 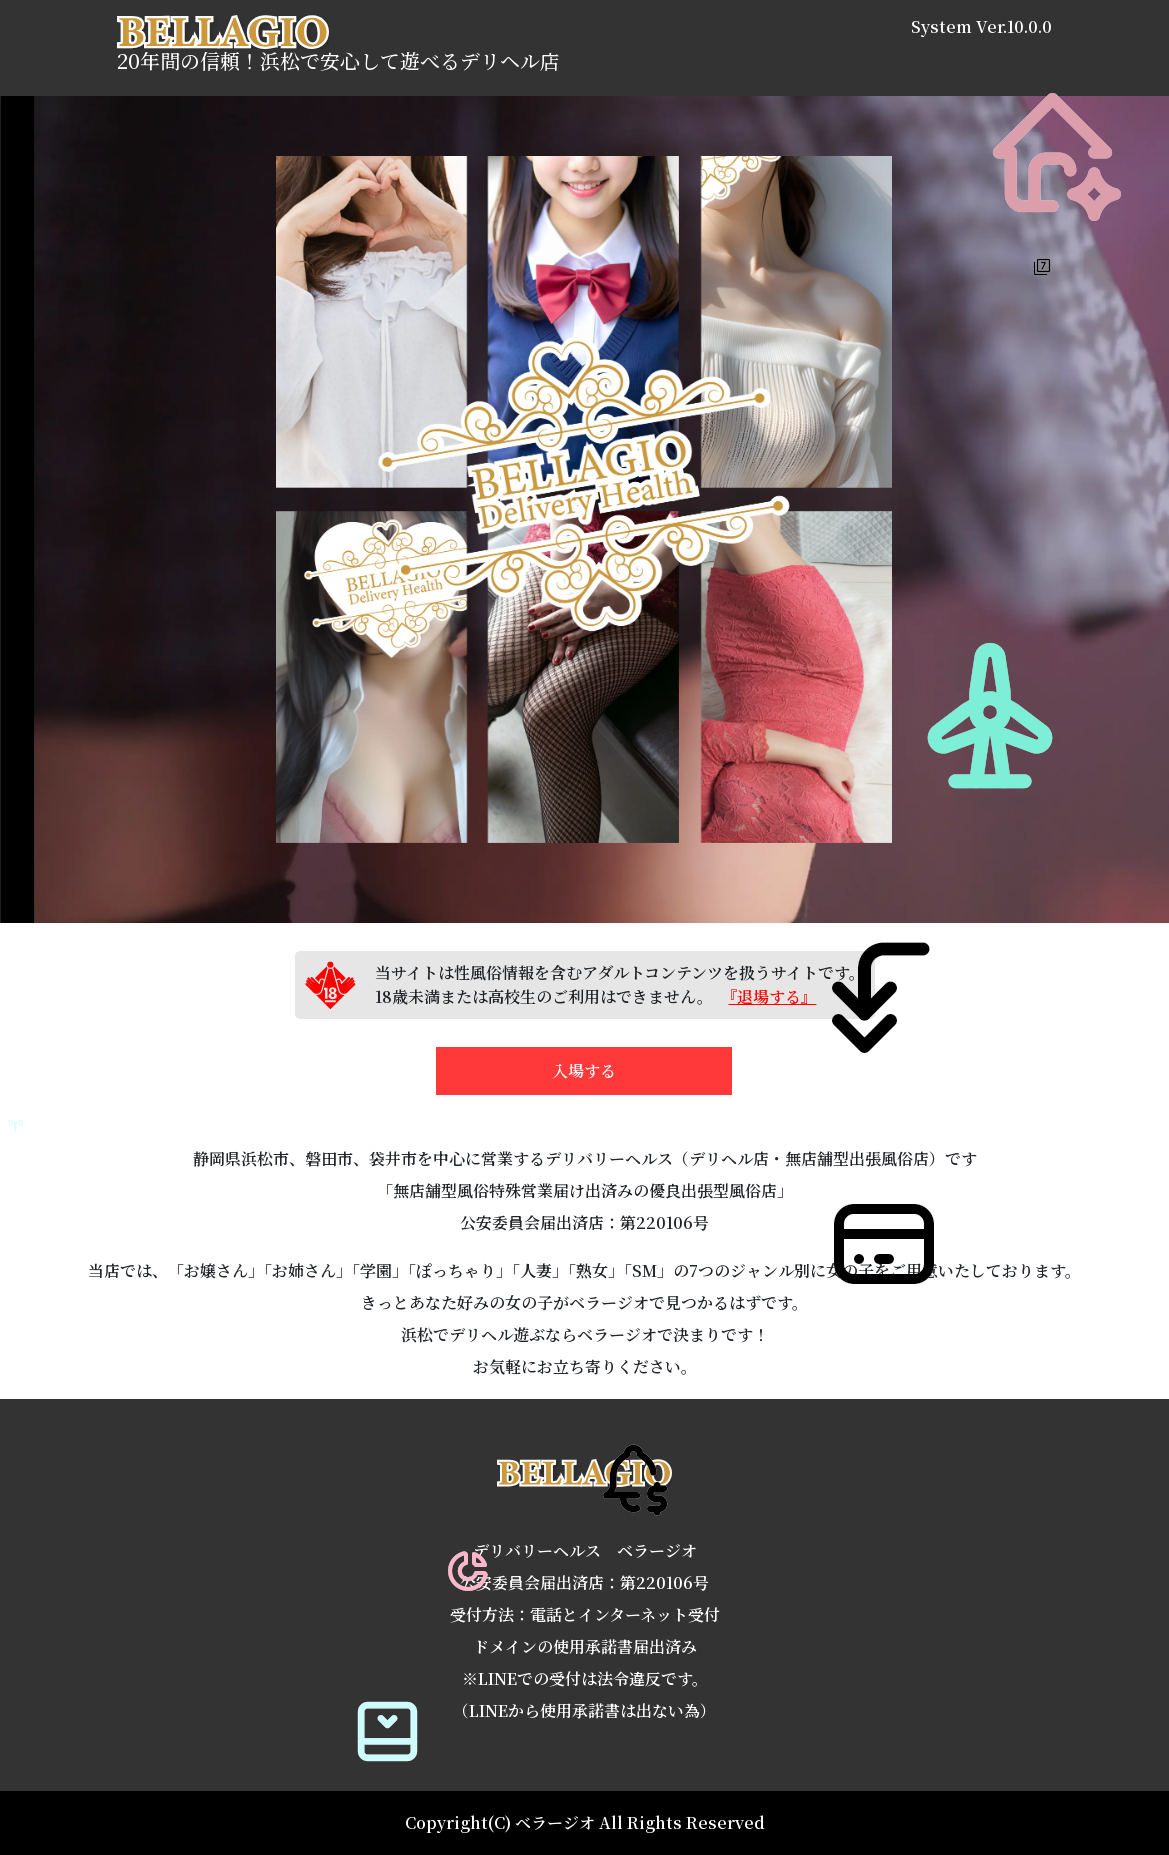 I want to click on access smart home features, so click(x=1052, y=152).